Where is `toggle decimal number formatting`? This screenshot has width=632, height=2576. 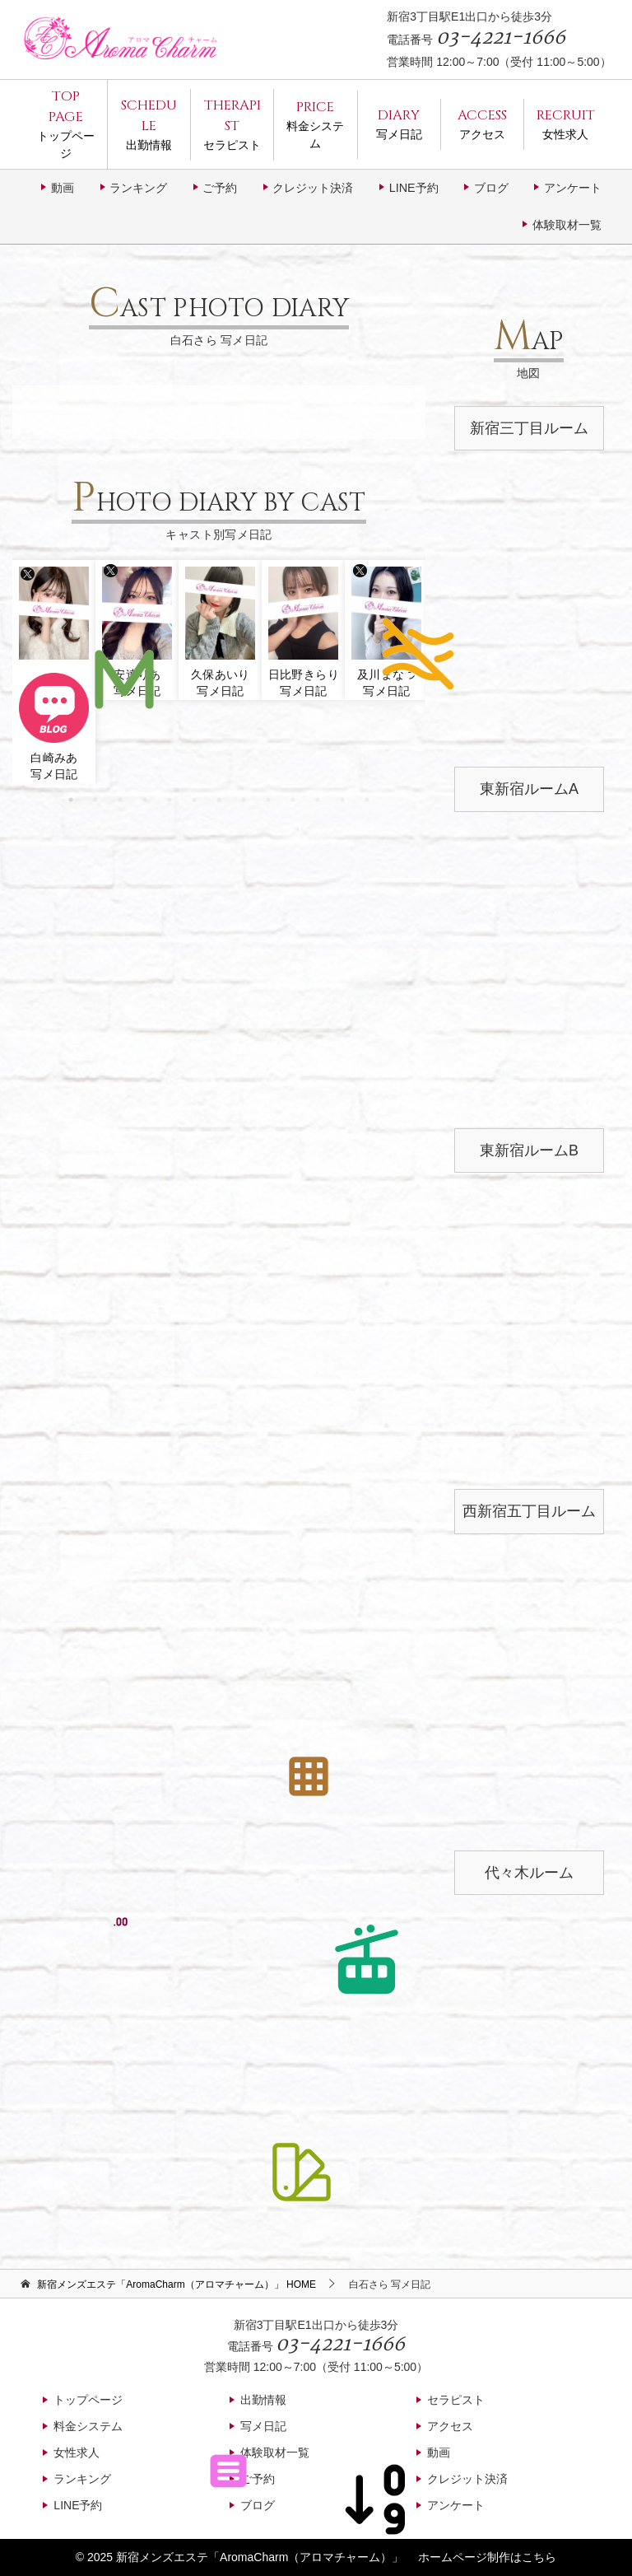 toggle decimal number formatting is located at coordinates (120, 1921).